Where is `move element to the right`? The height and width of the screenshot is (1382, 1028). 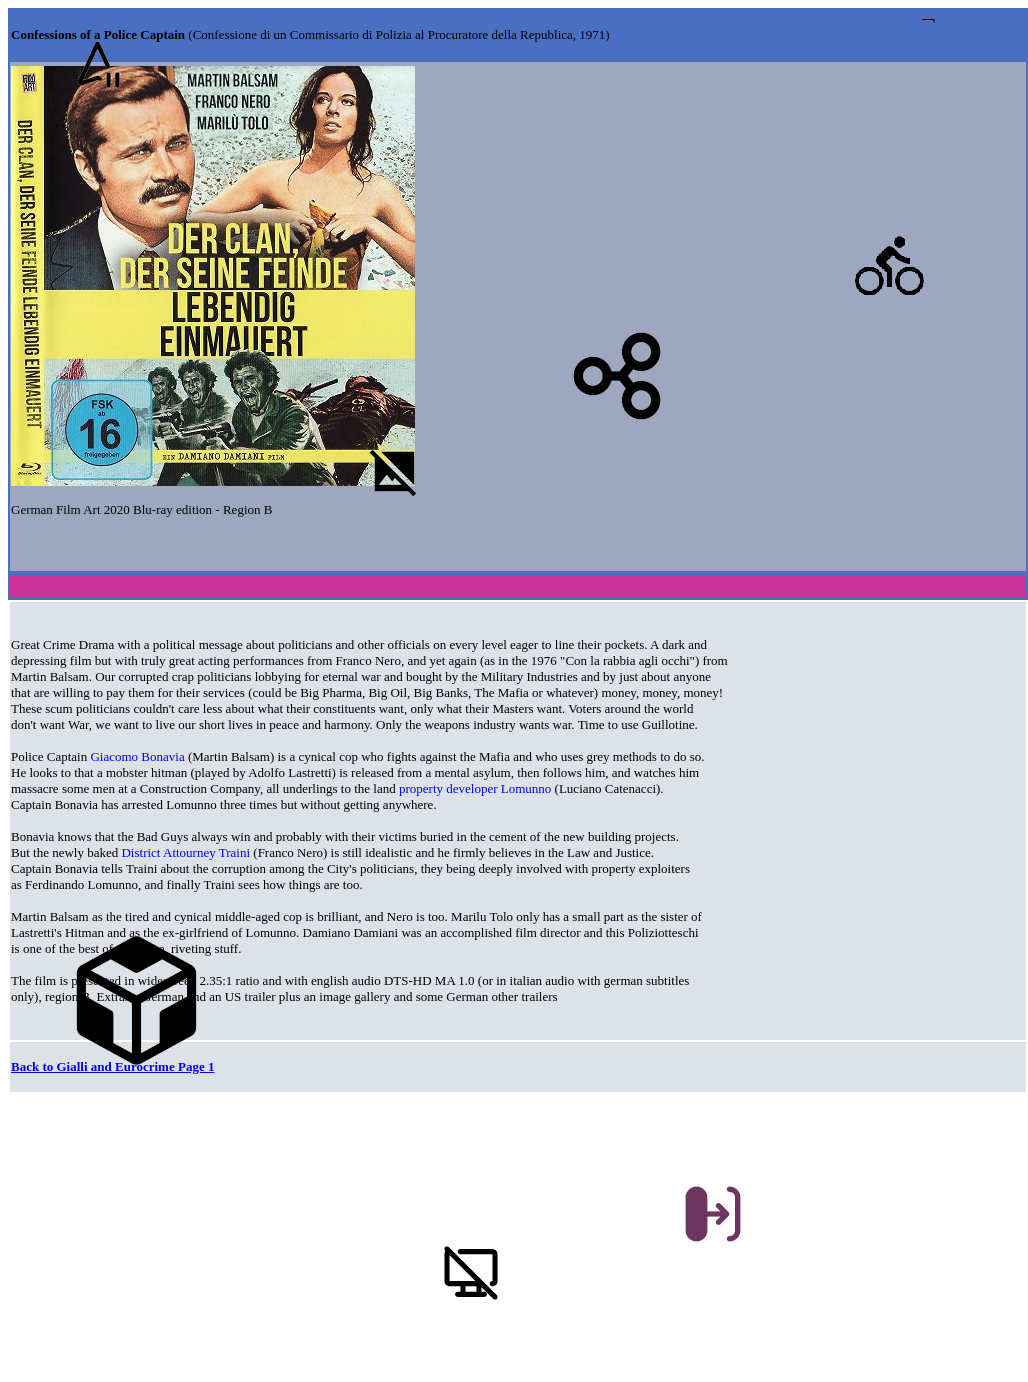 move element to the right is located at coordinates (713, 1214).